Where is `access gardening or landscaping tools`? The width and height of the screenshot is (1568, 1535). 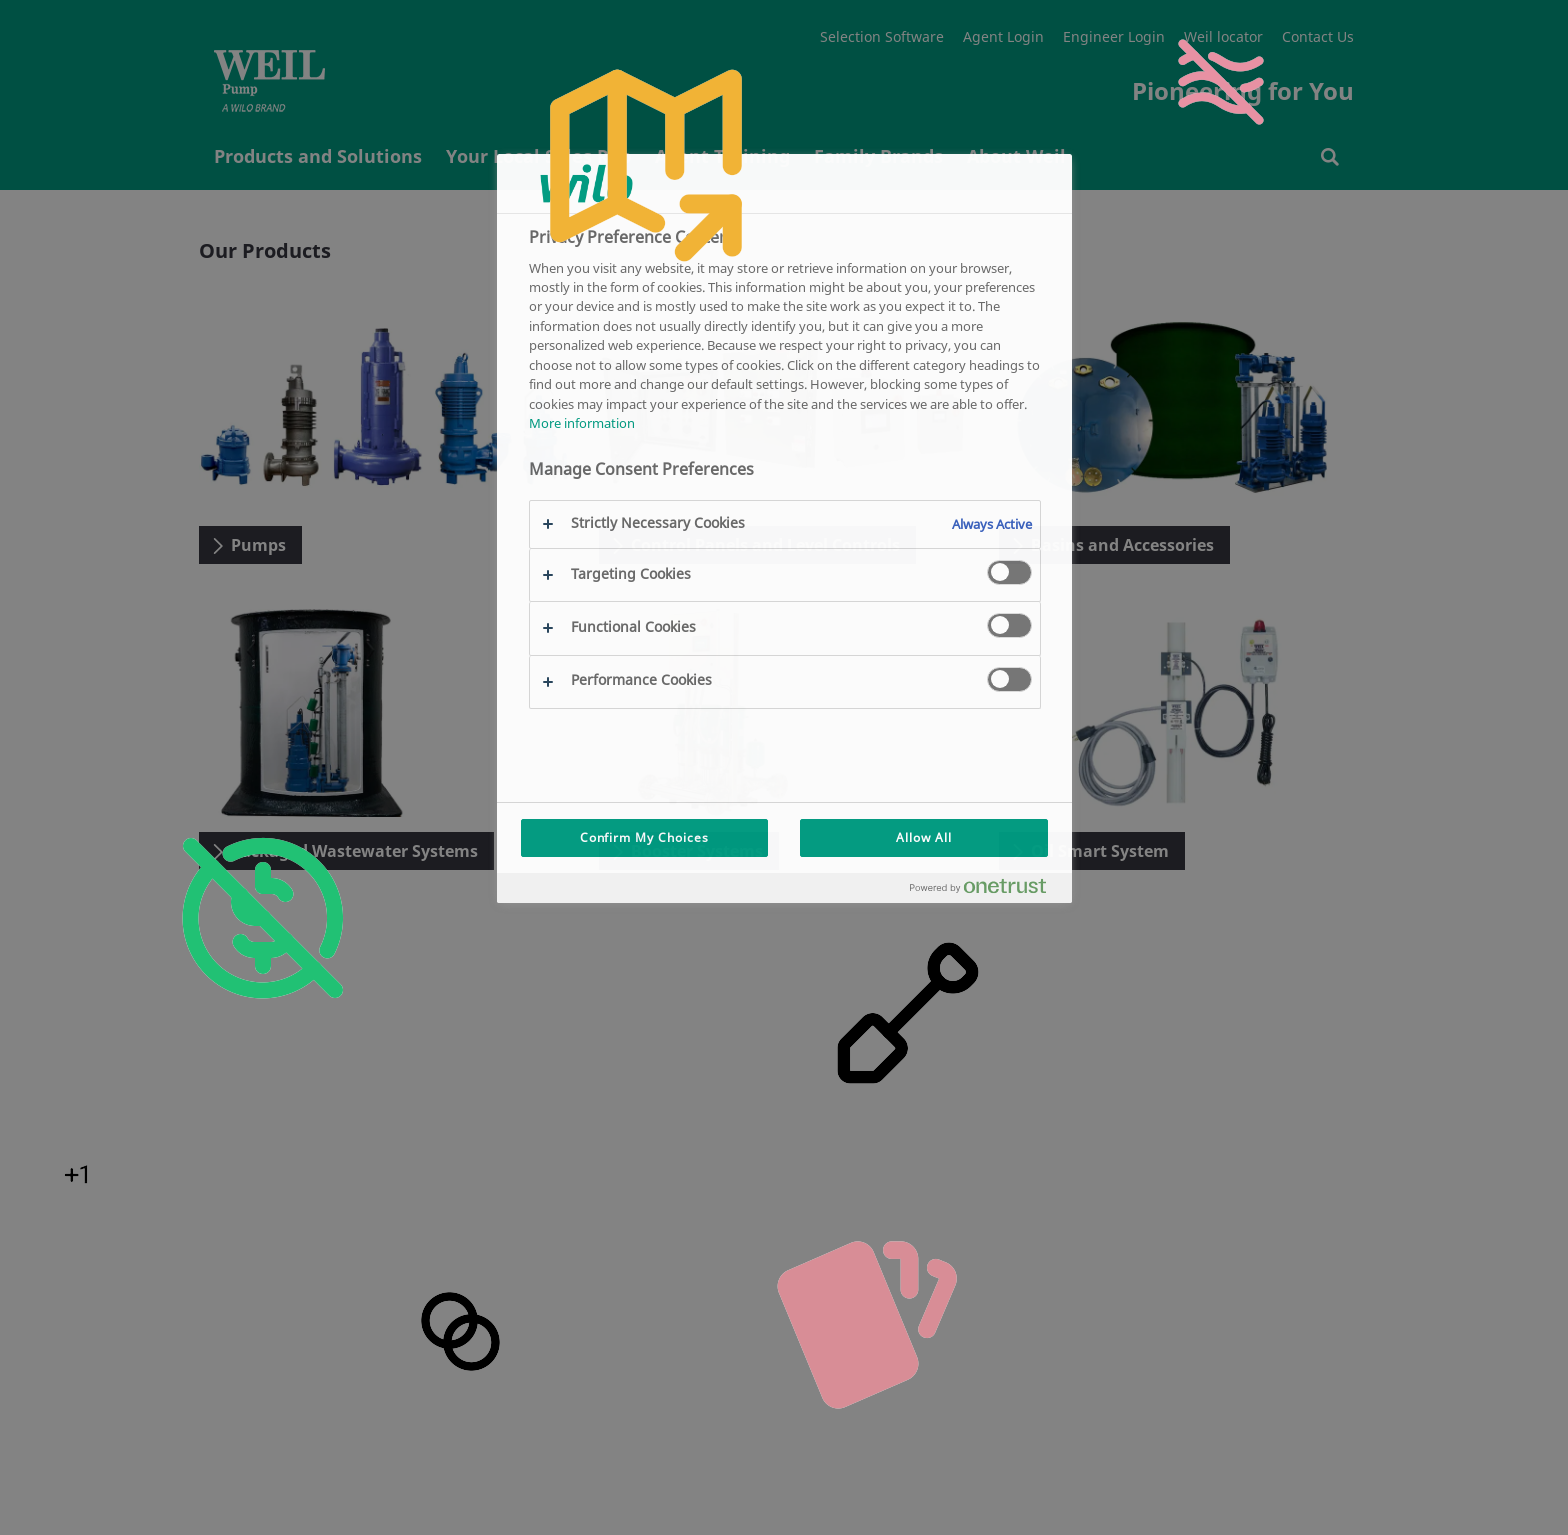 access gardening or landscaping tools is located at coordinates (908, 1013).